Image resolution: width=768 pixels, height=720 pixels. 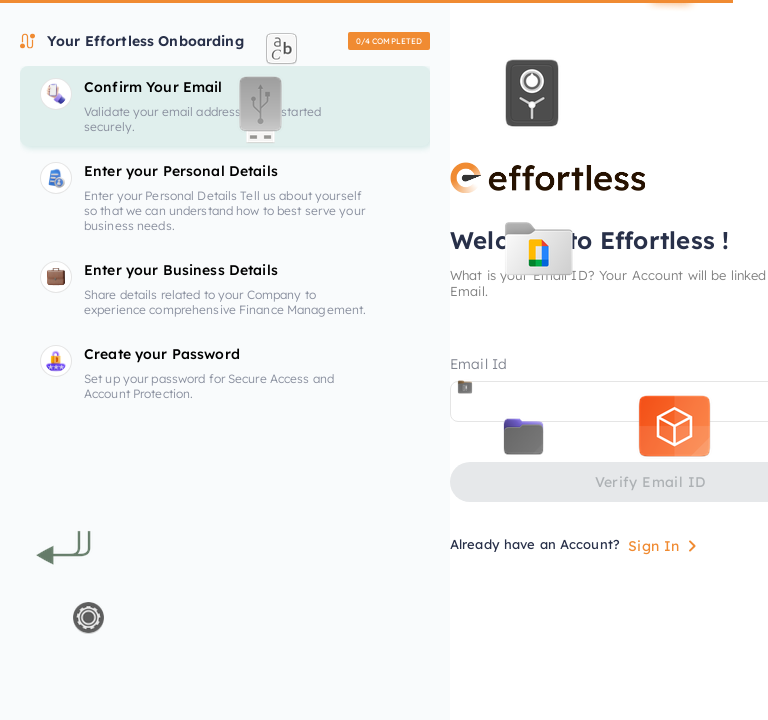 What do you see at coordinates (281, 48) in the screenshot?
I see `access font and typography settings` at bounding box center [281, 48].